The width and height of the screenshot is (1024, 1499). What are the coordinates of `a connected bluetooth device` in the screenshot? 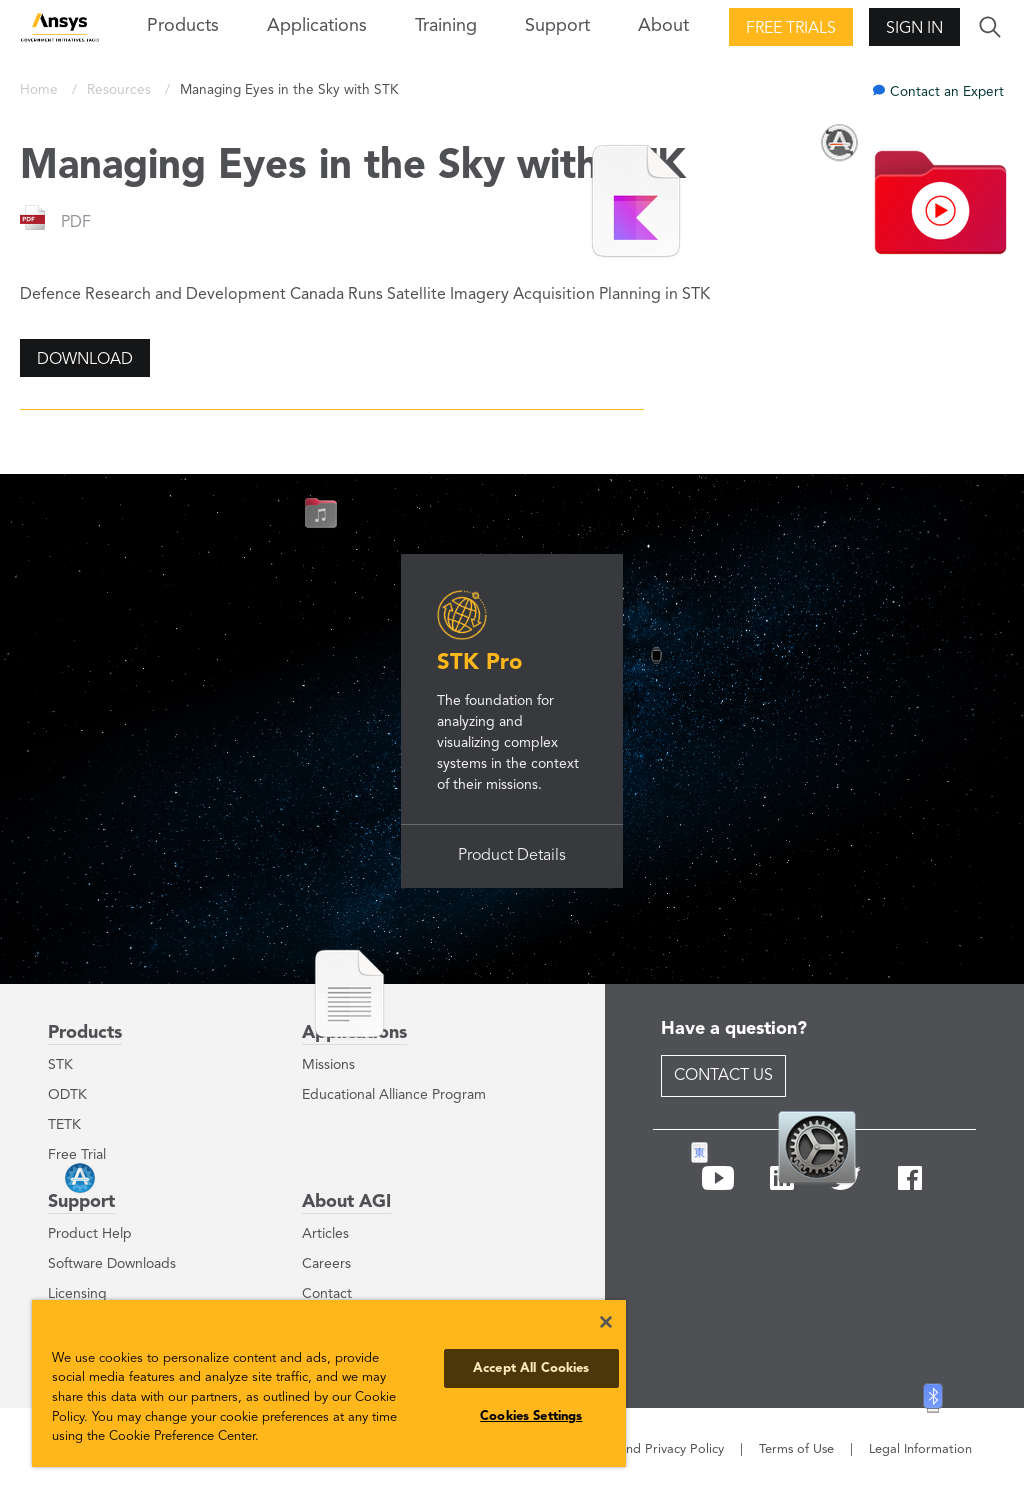 It's located at (933, 1398).